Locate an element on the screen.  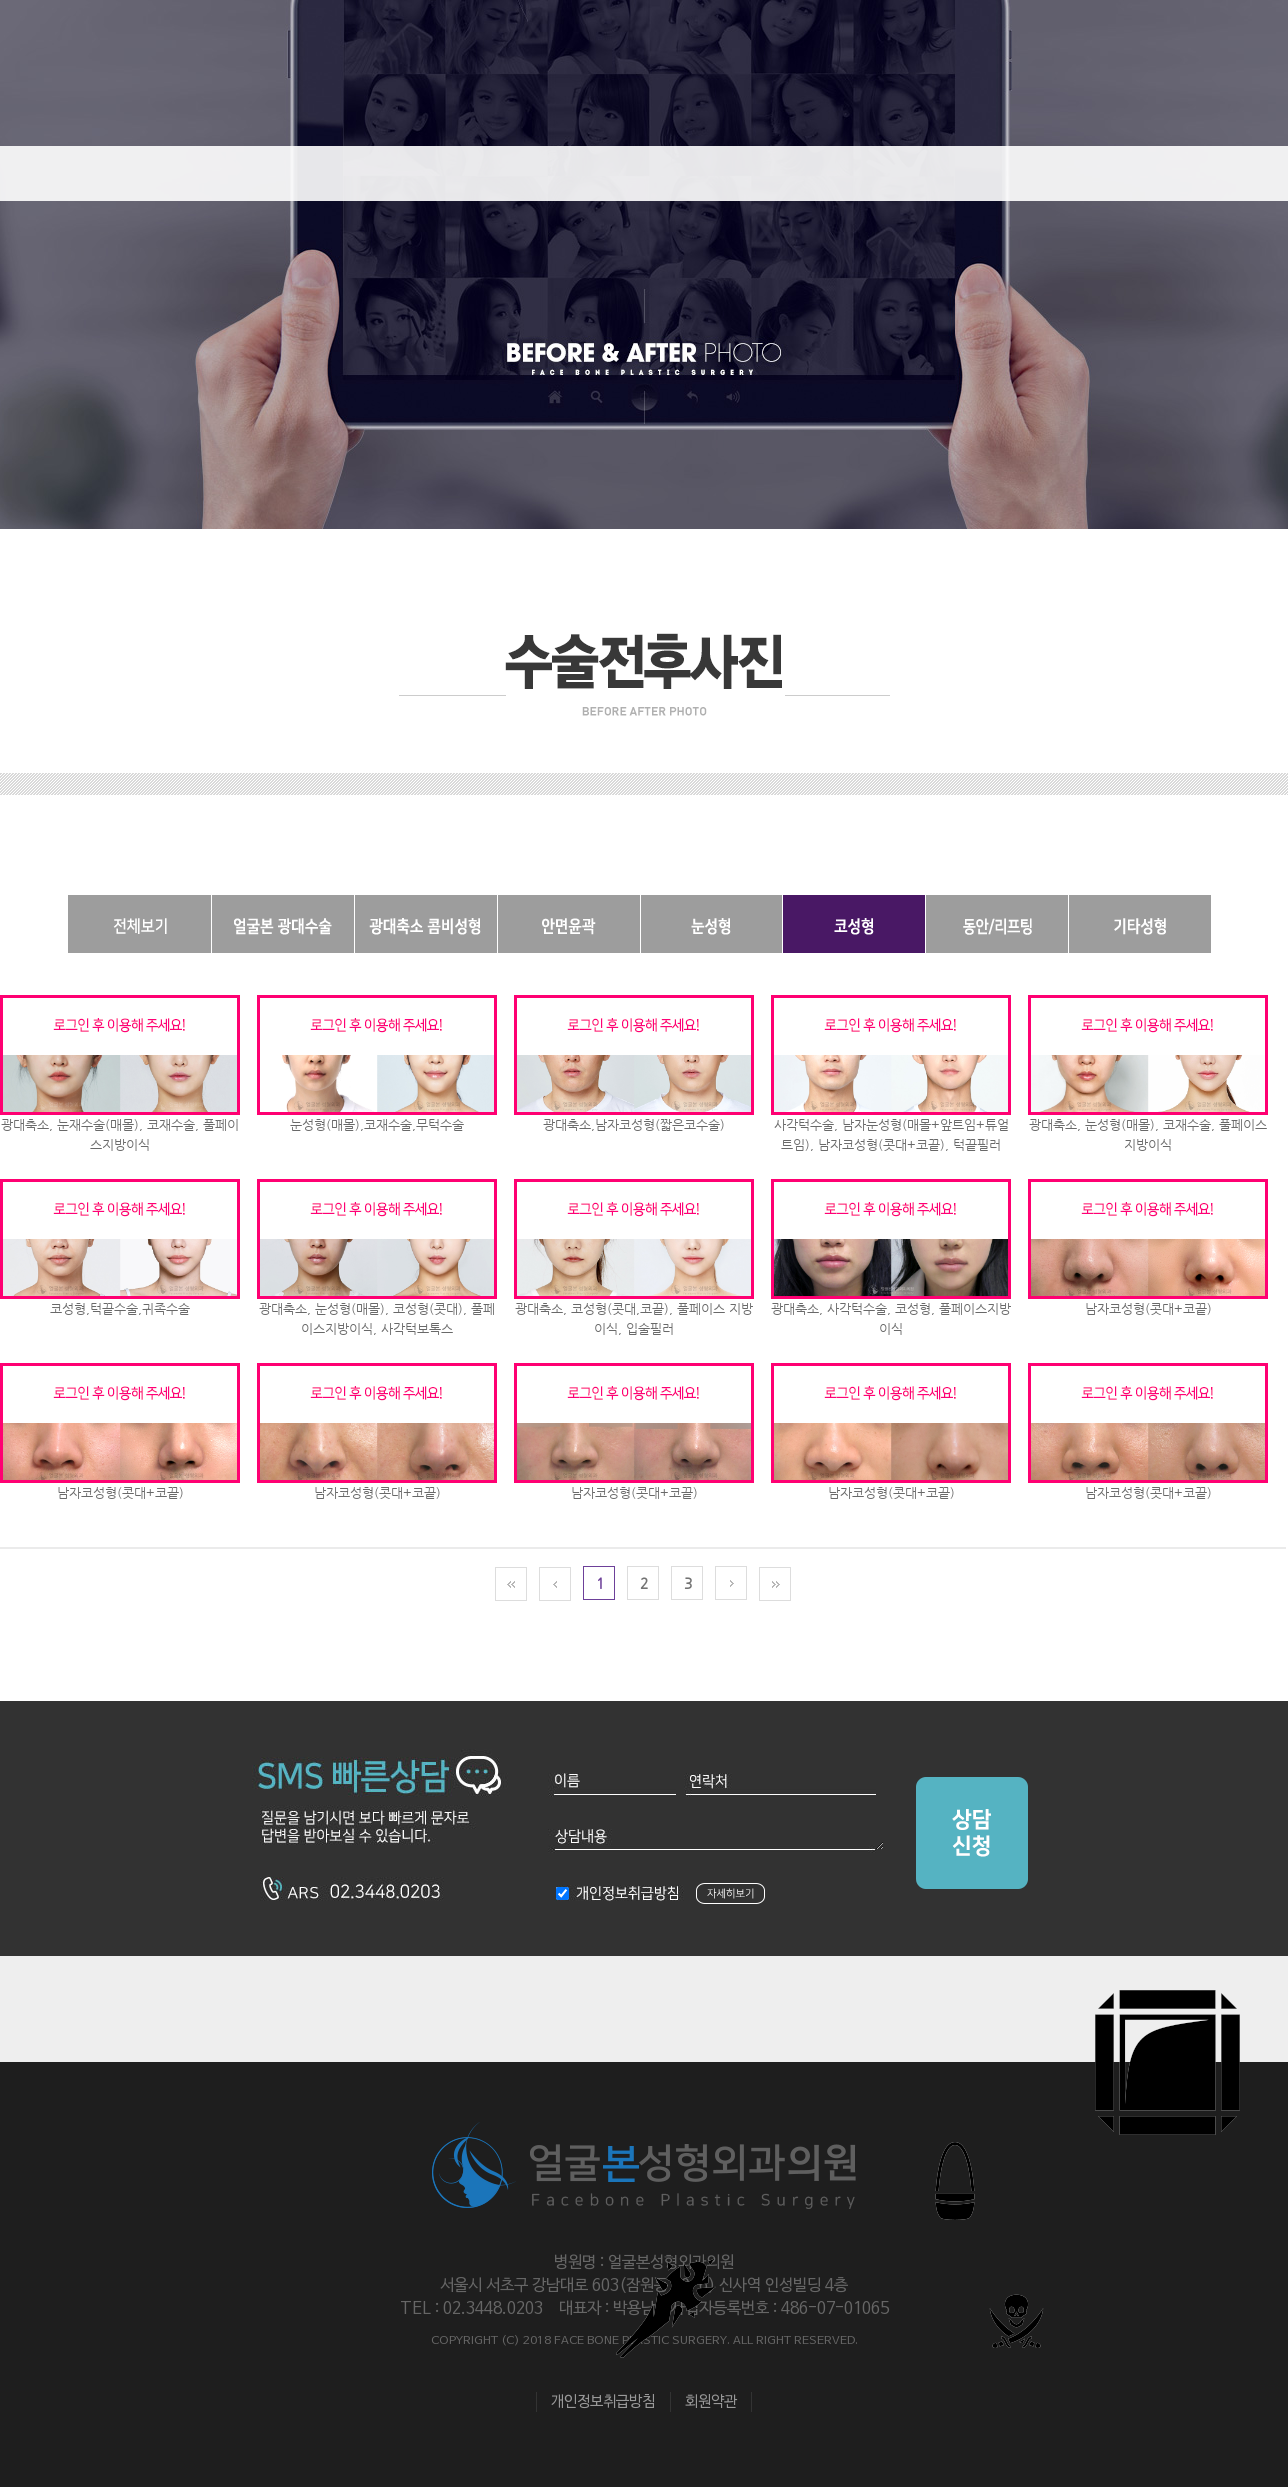
indicates pirate or seafaring game mode is located at coordinates (1016, 2321).